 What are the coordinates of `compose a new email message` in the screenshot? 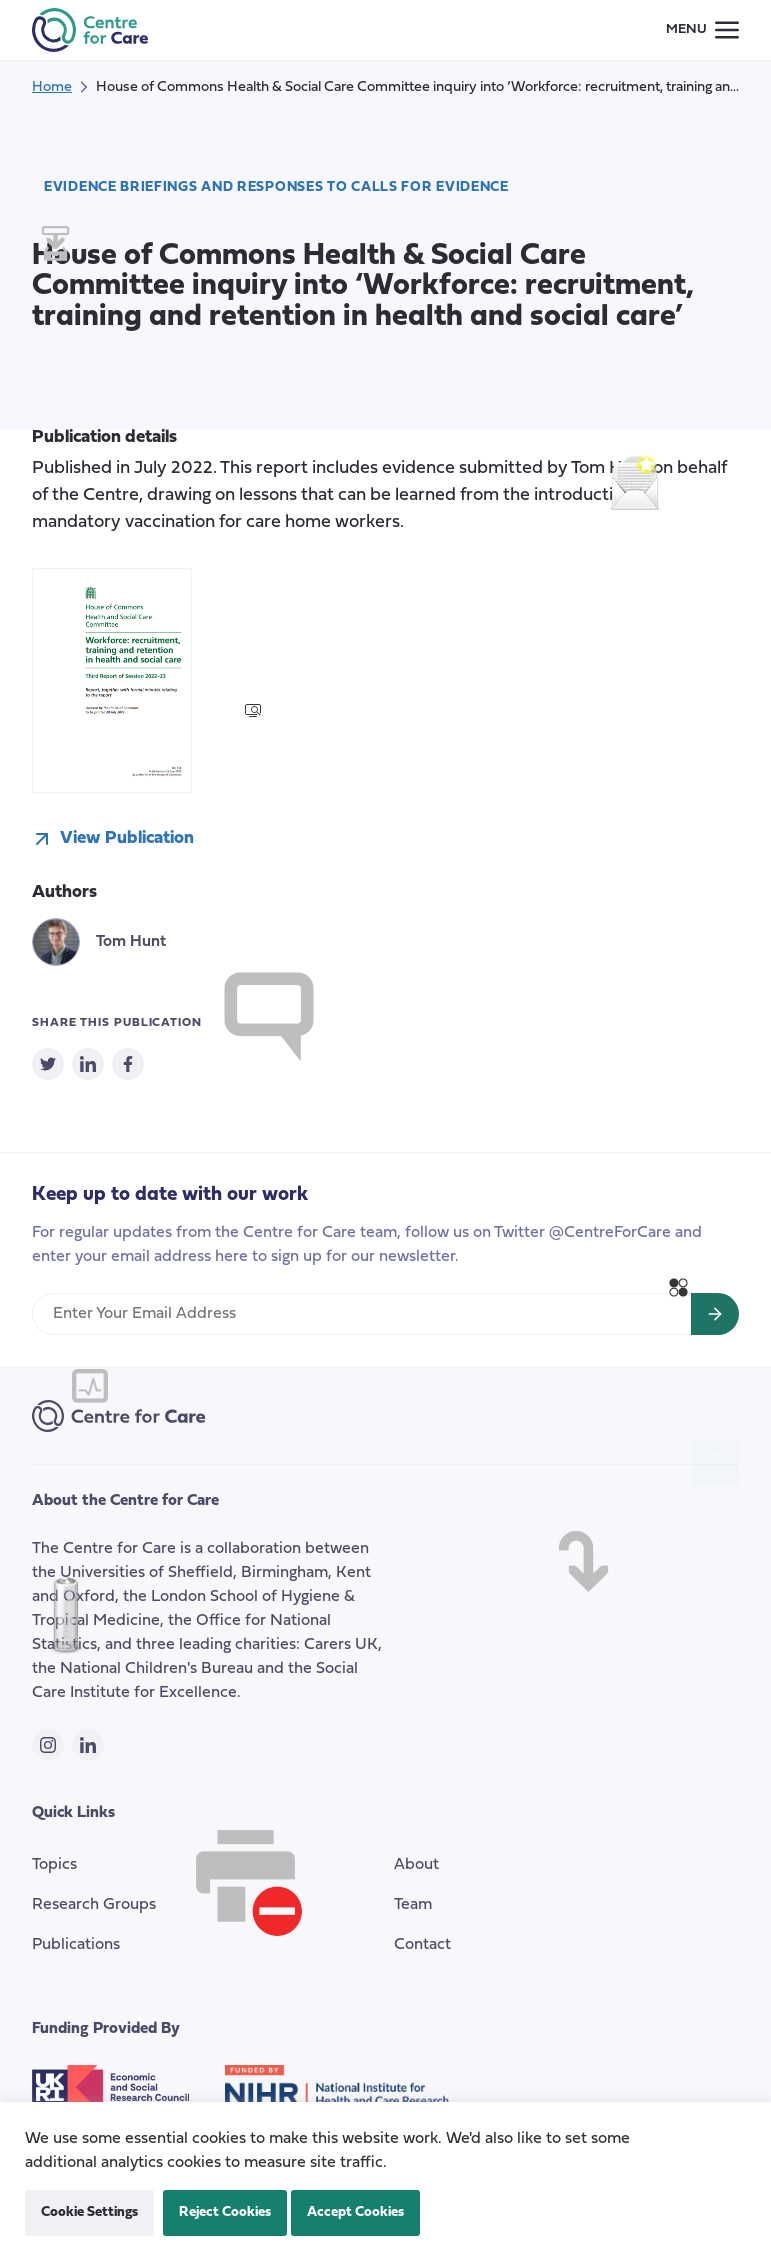 It's located at (635, 484).